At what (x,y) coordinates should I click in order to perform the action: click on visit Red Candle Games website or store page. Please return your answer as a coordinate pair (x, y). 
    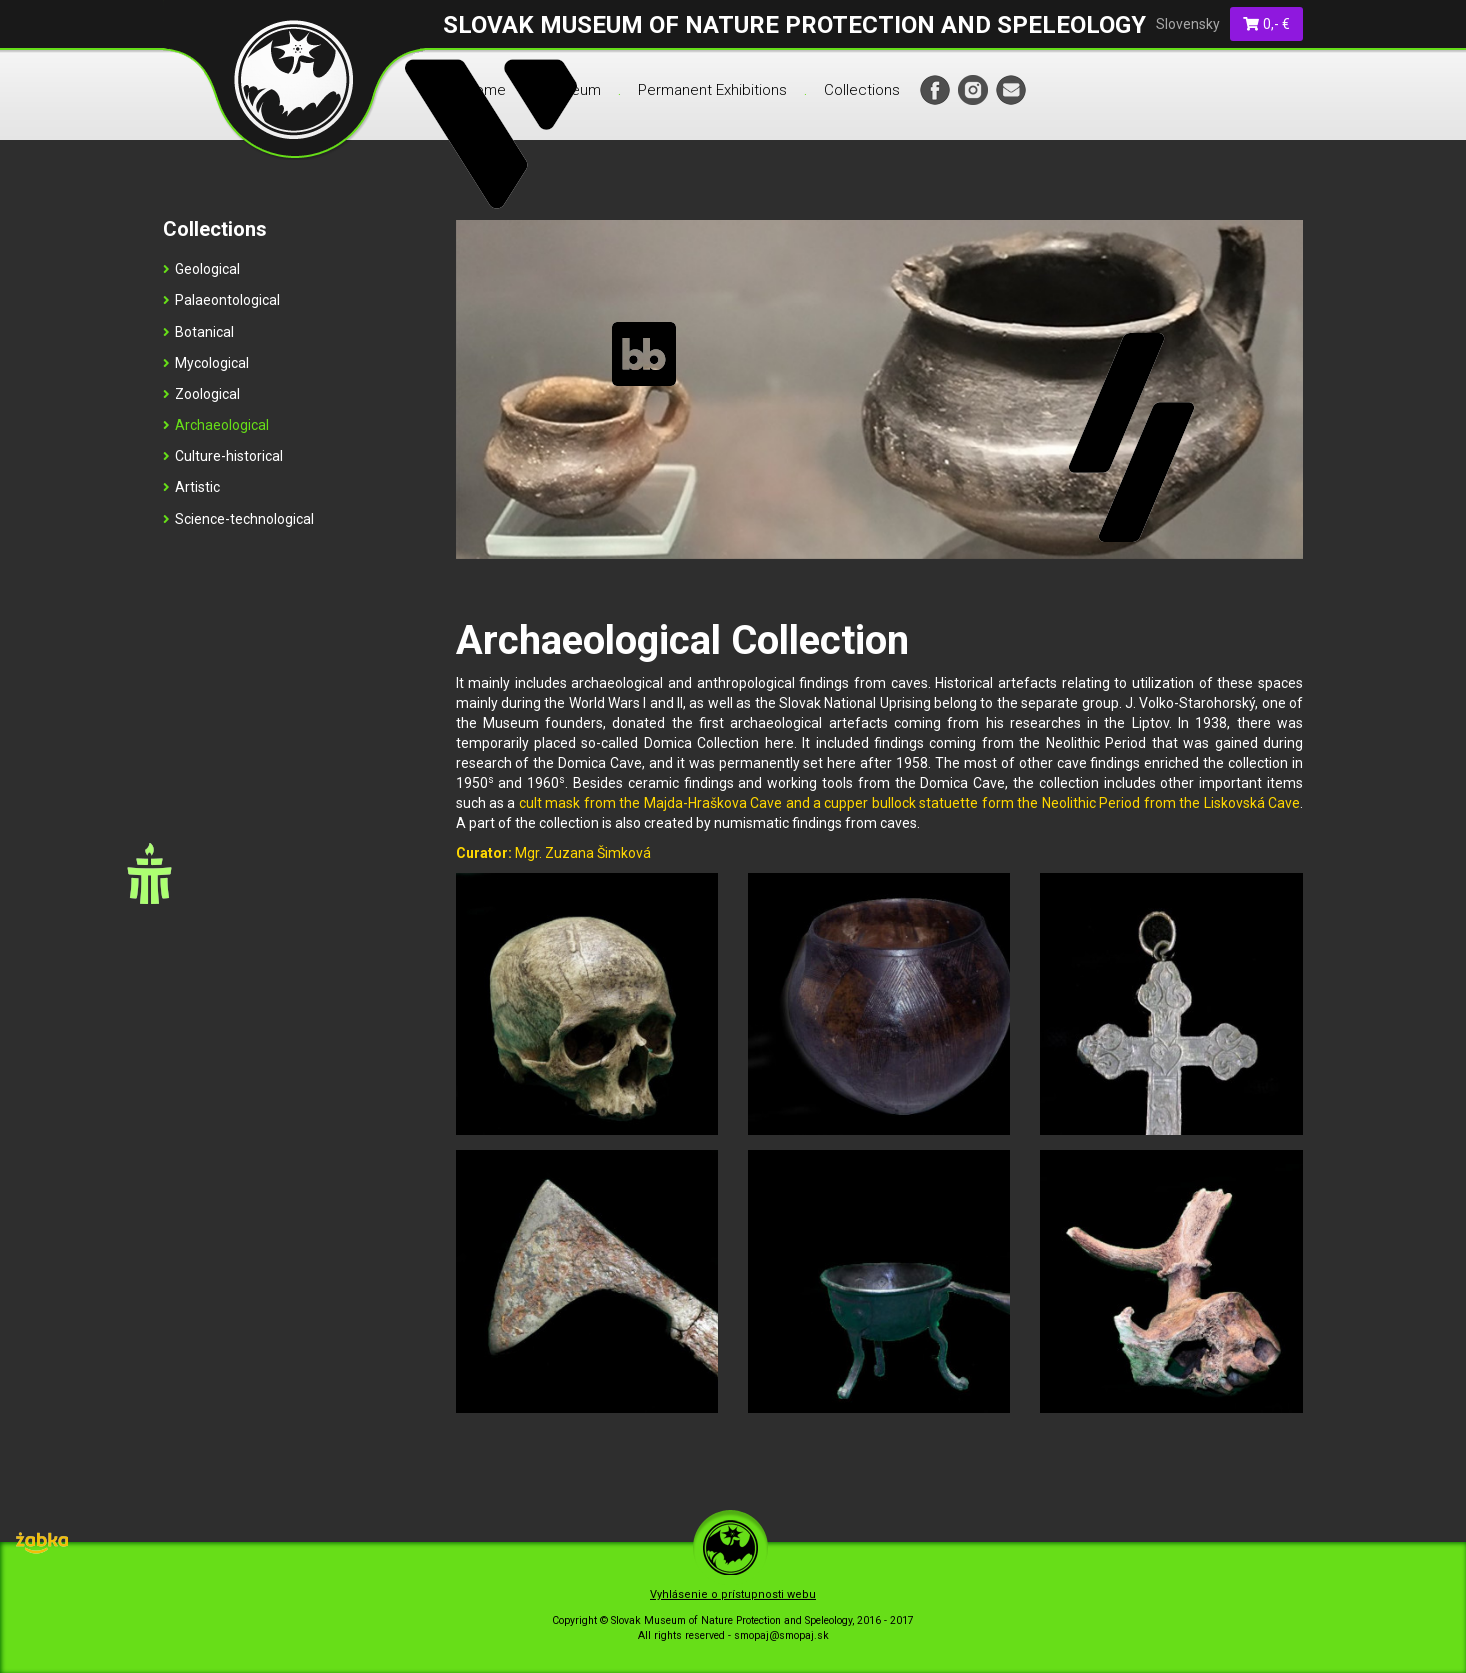
    Looking at the image, I should click on (149, 873).